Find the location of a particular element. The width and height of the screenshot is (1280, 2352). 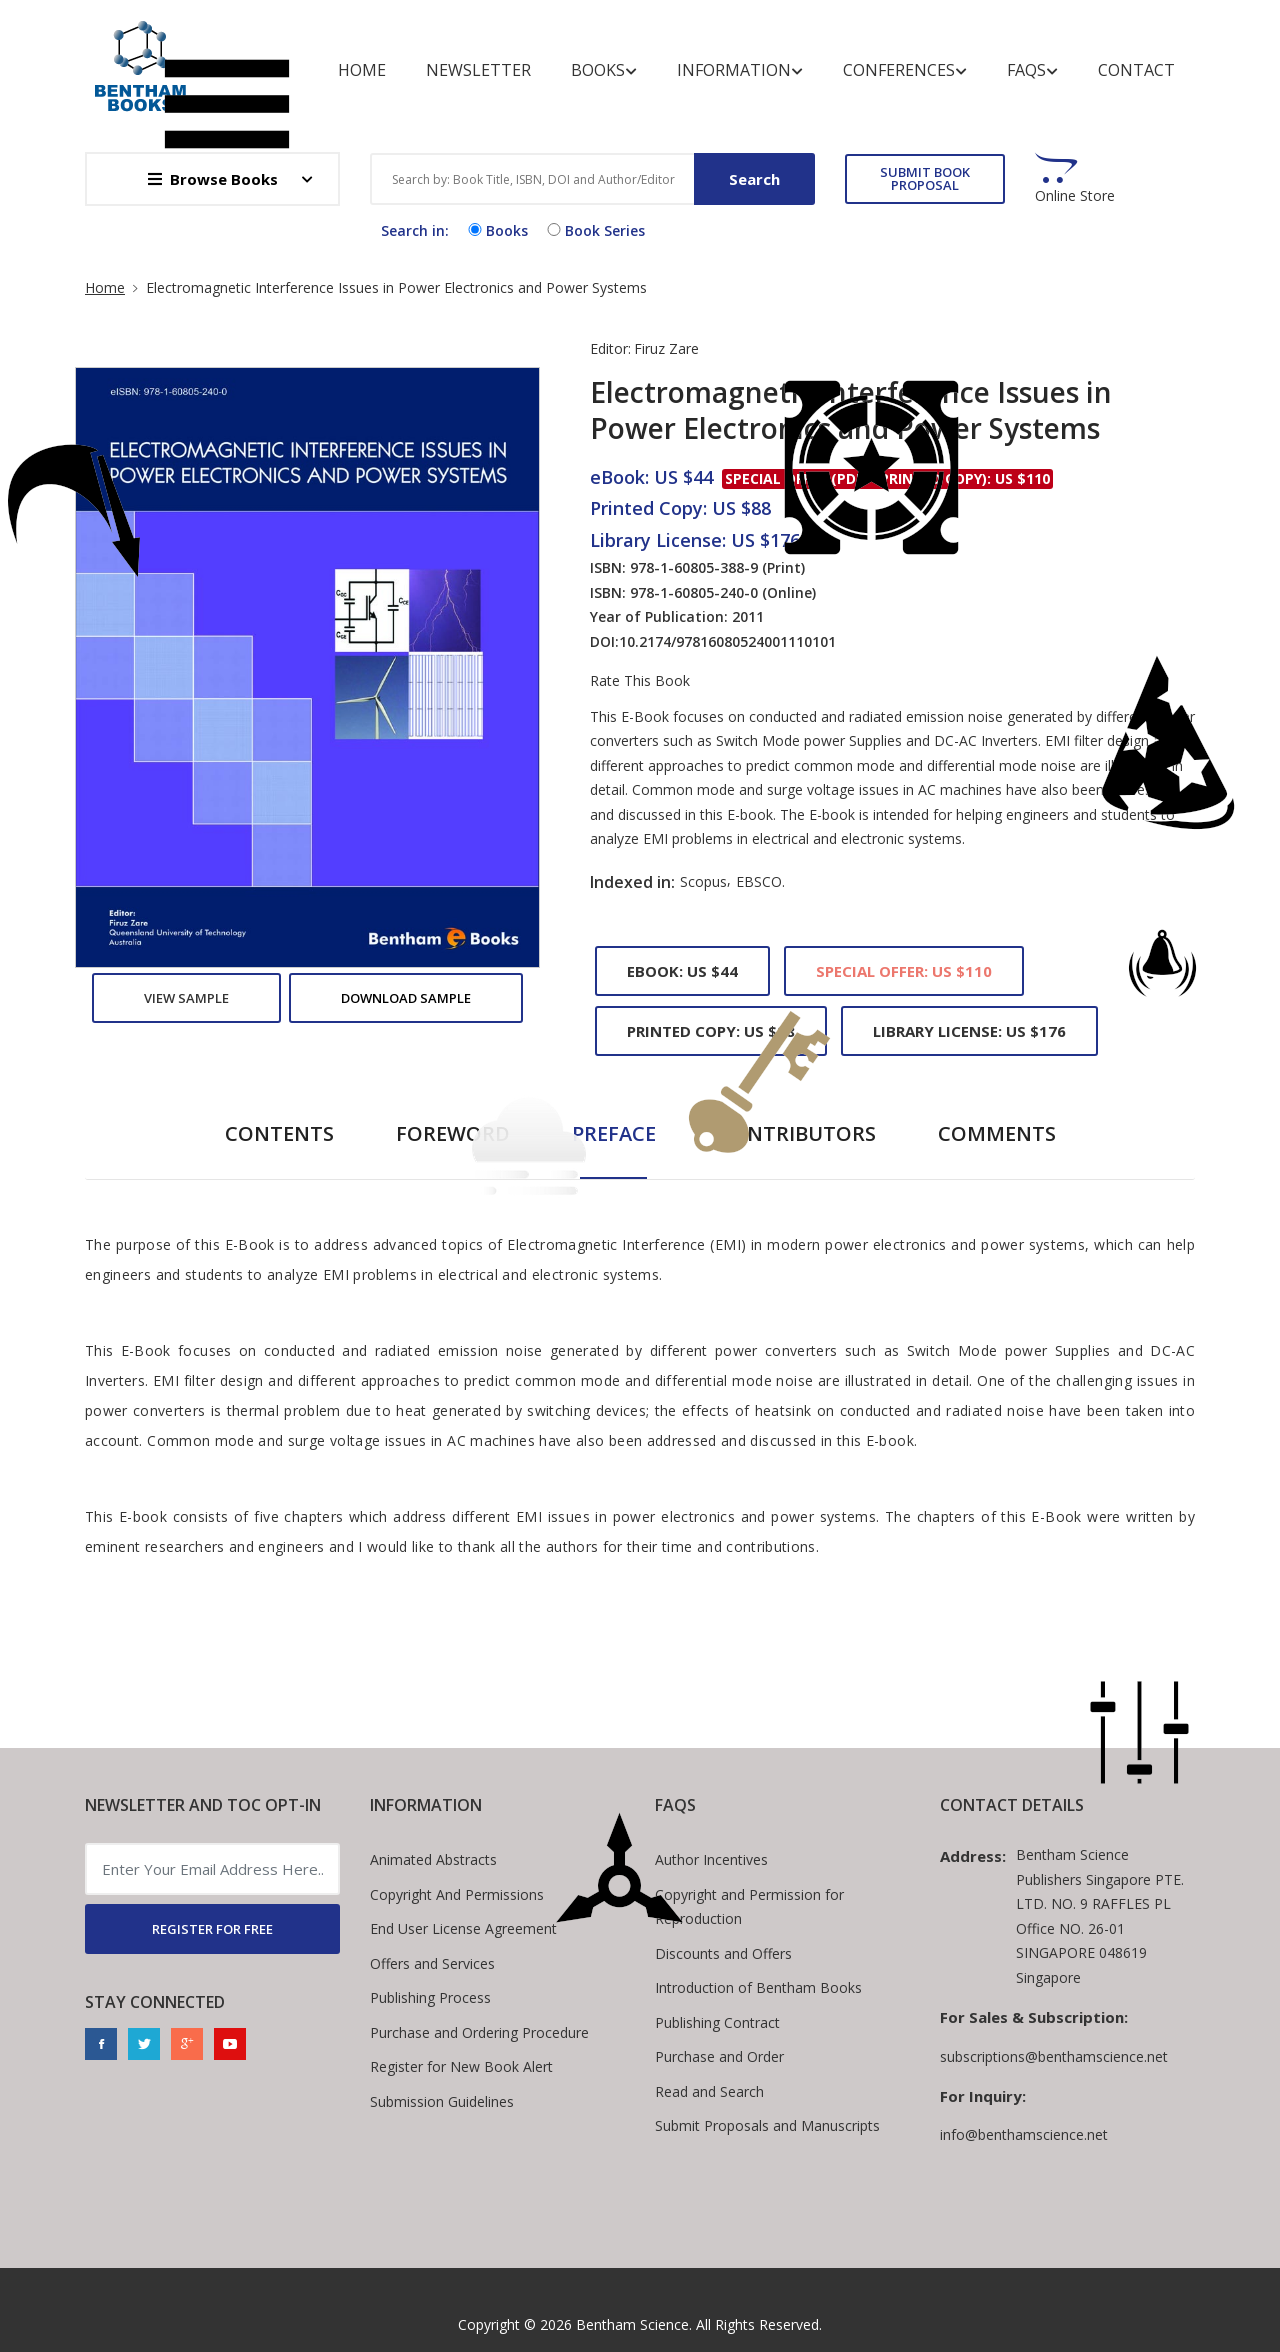

launch or throw an attack in a game is located at coordinates (74, 511).